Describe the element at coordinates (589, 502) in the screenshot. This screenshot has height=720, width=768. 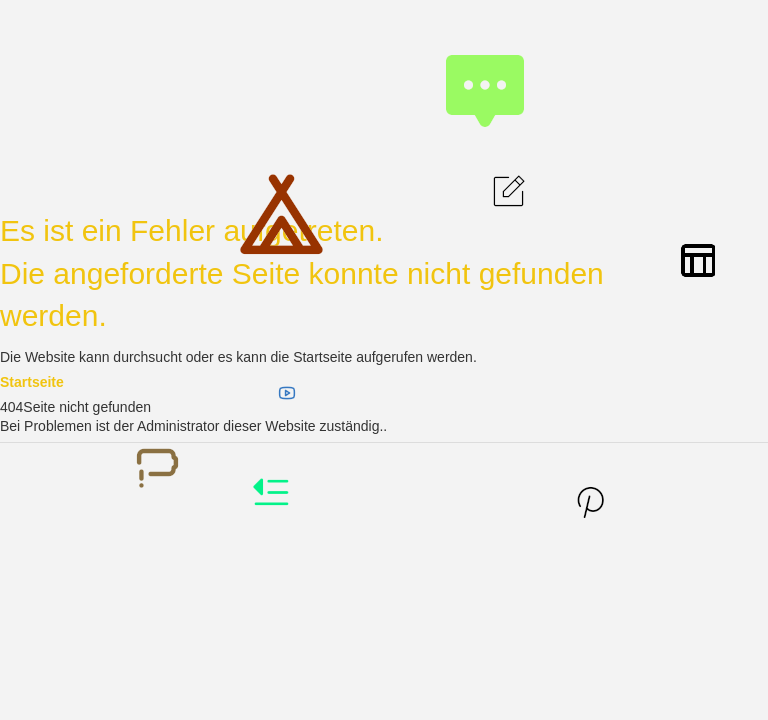
I see `open Pinterest app` at that location.